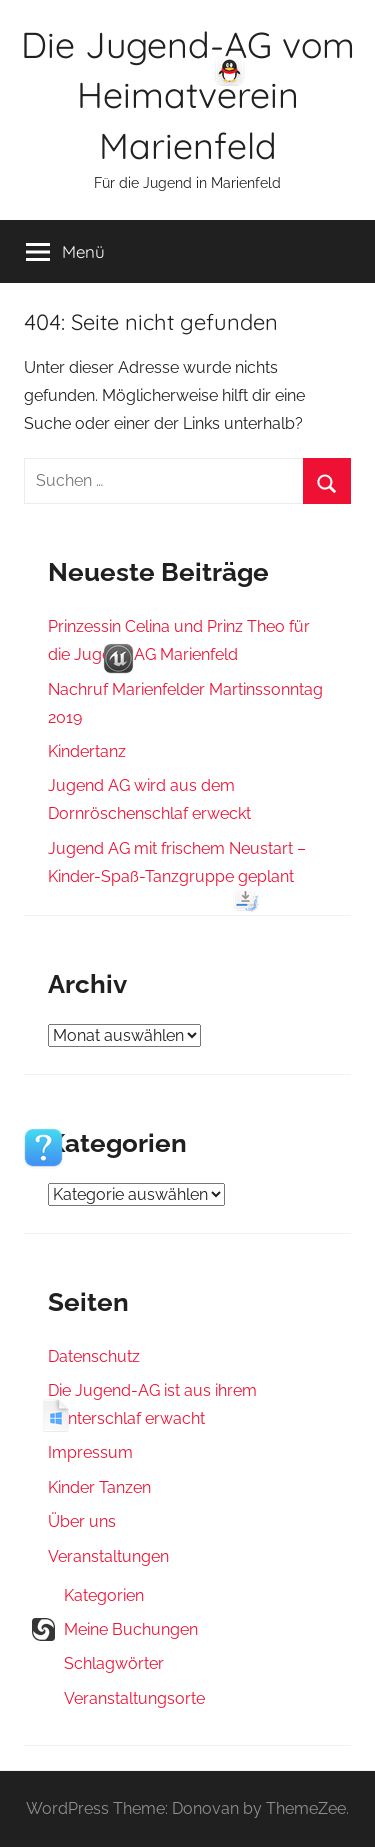  Describe the element at coordinates (229, 70) in the screenshot. I see `open QQ messaging app` at that location.